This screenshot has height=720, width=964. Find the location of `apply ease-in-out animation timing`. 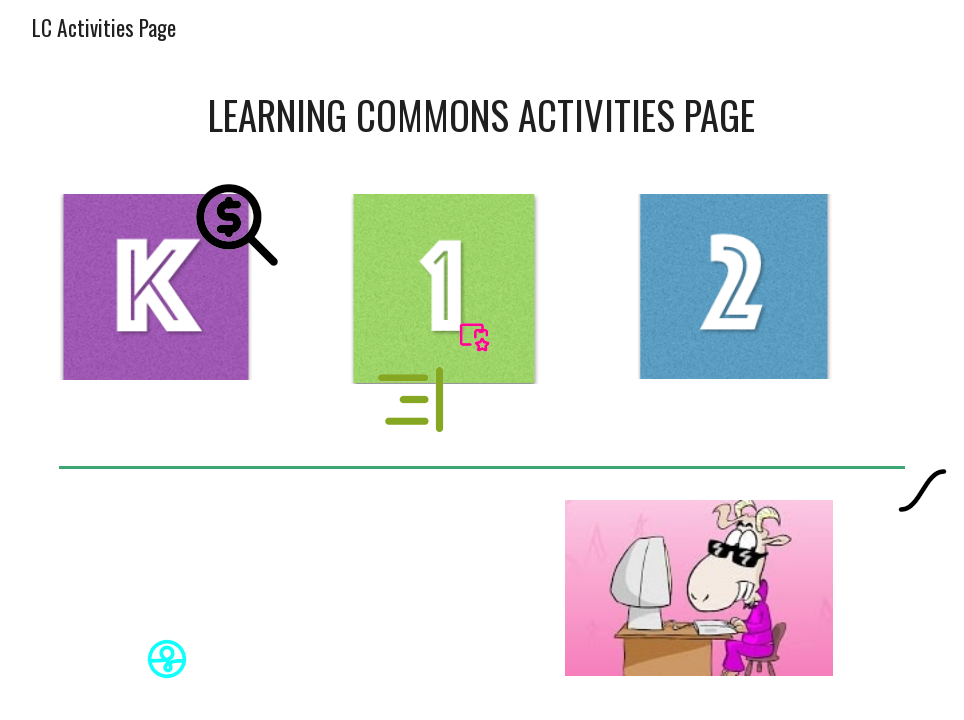

apply ease-in-out animation timing is located at coordinates (922, 490).